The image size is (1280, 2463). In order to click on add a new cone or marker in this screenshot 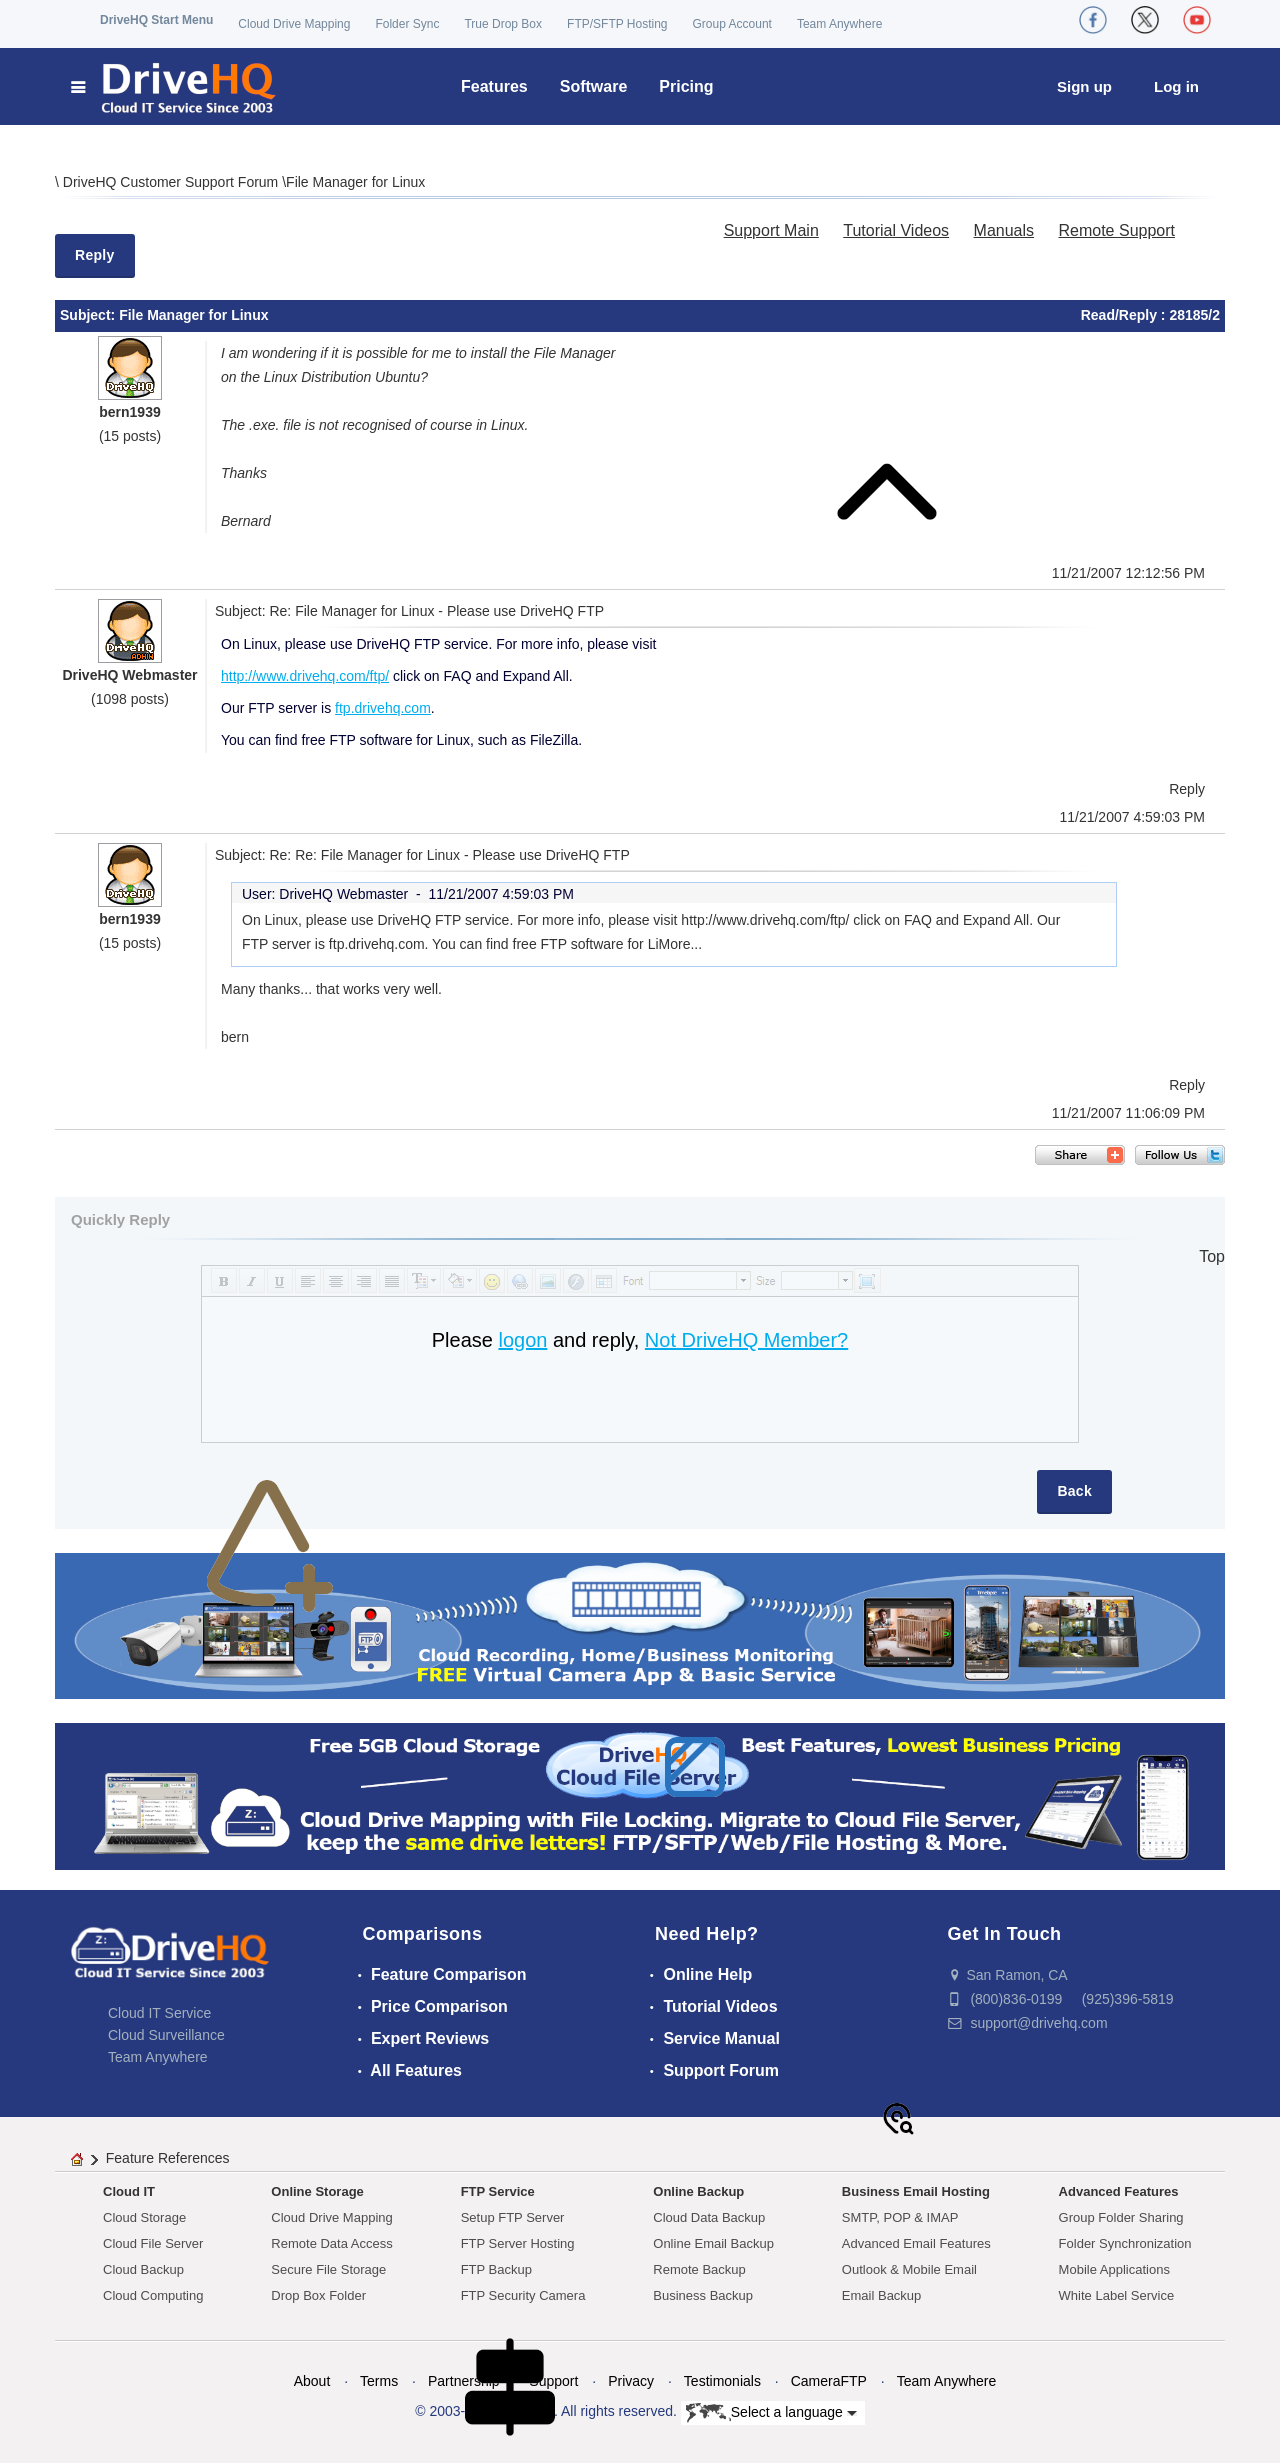, I will do `click(267, 1546)`.